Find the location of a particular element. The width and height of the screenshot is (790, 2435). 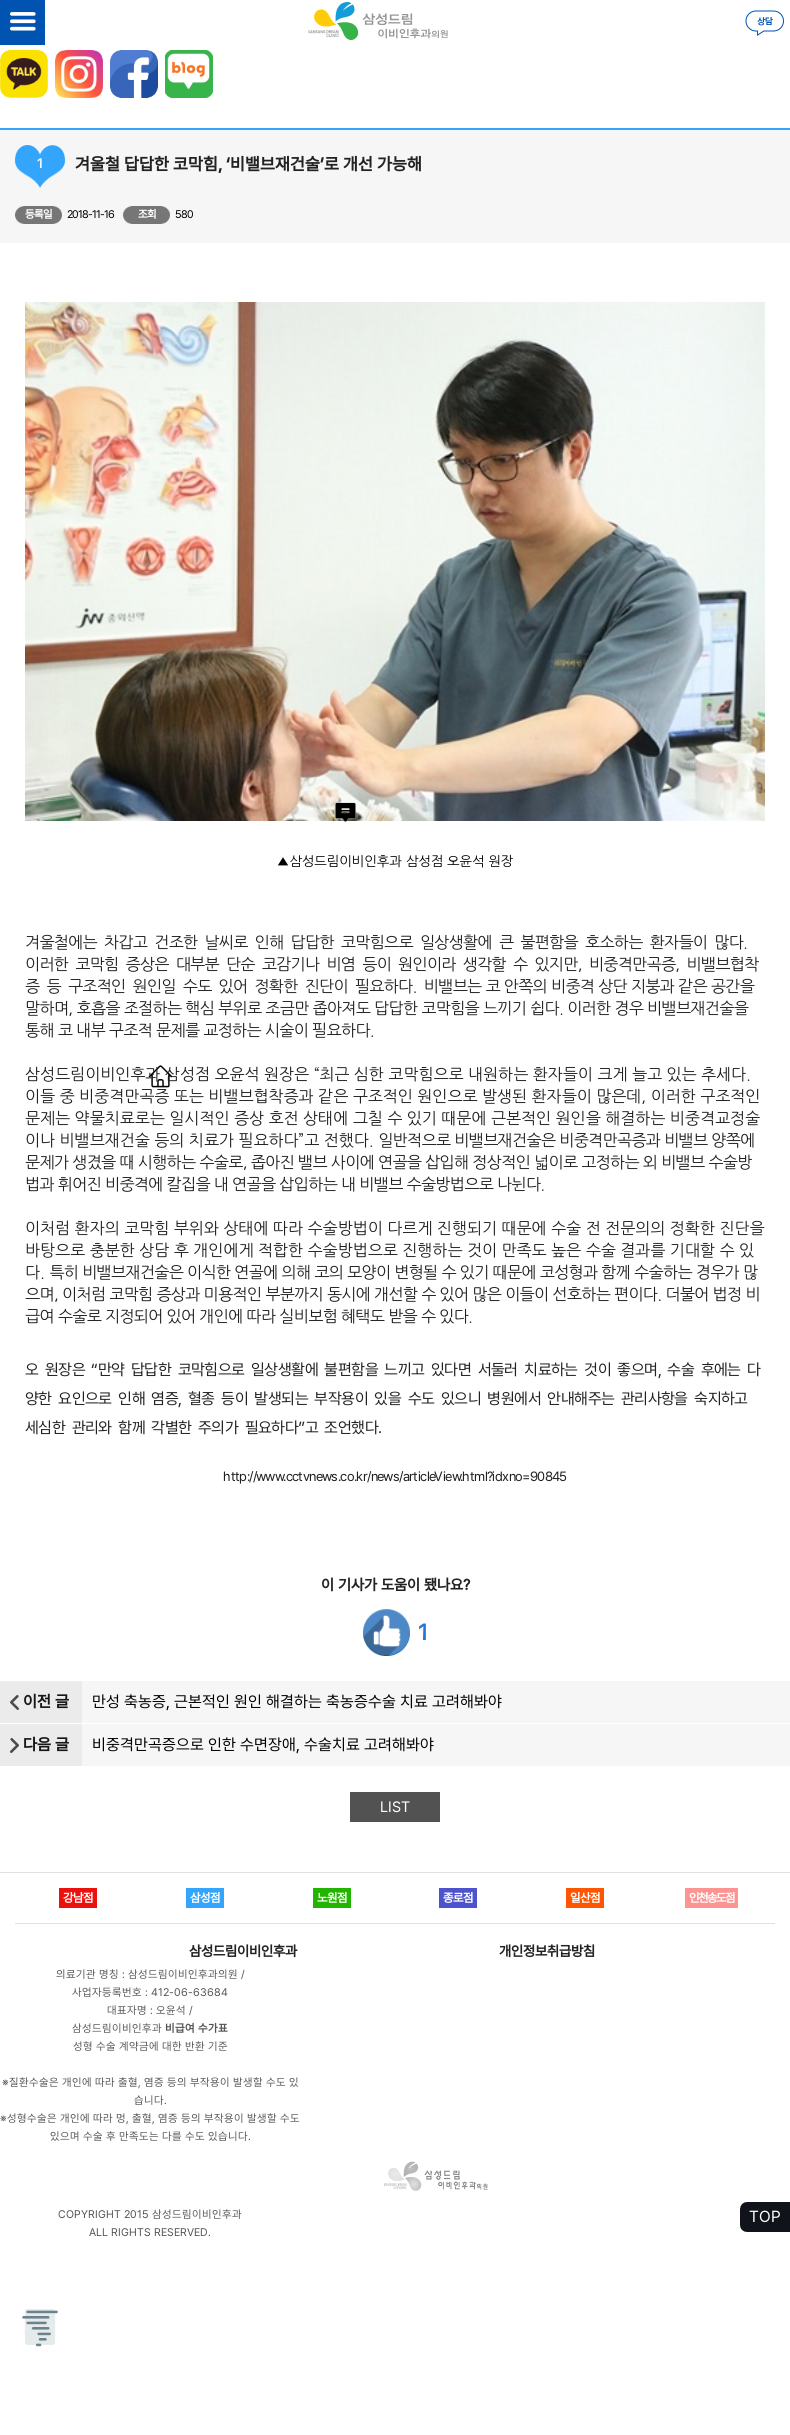

indicates severe weather alert or tornado warning is located at coordinates (40, 2327).